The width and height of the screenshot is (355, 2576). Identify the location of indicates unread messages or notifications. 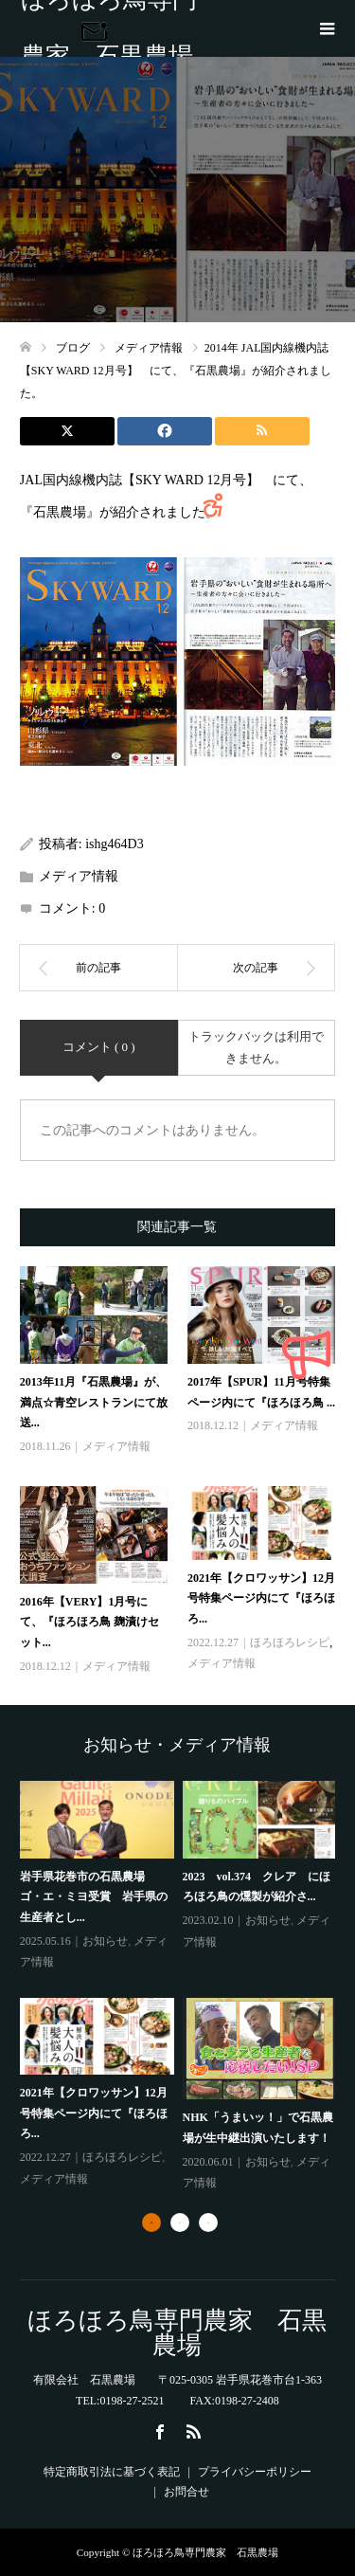
(94, 31).